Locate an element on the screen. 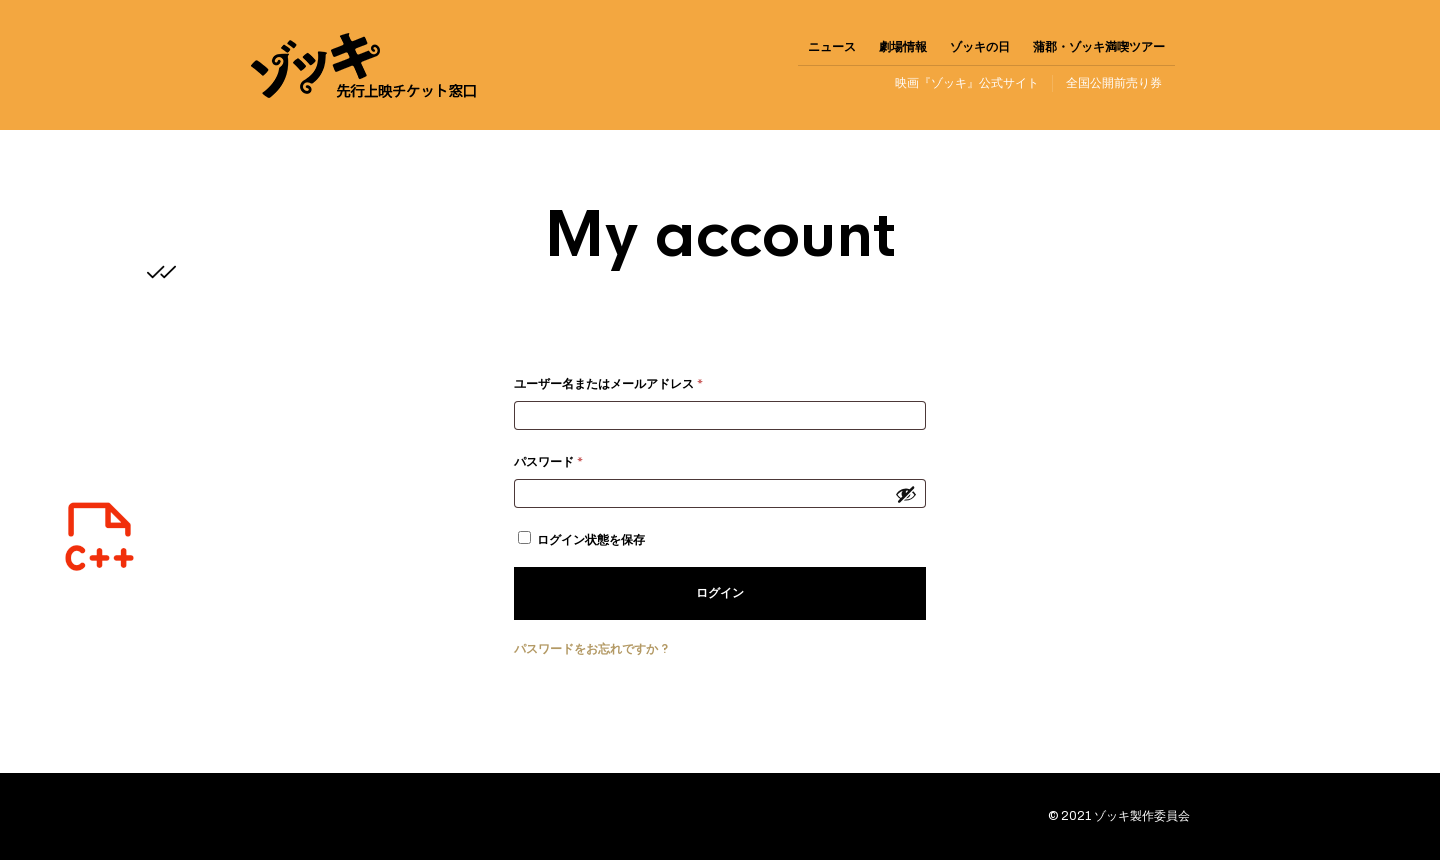  indicates multiple items completed or verified is located at coordinates (161, 272).